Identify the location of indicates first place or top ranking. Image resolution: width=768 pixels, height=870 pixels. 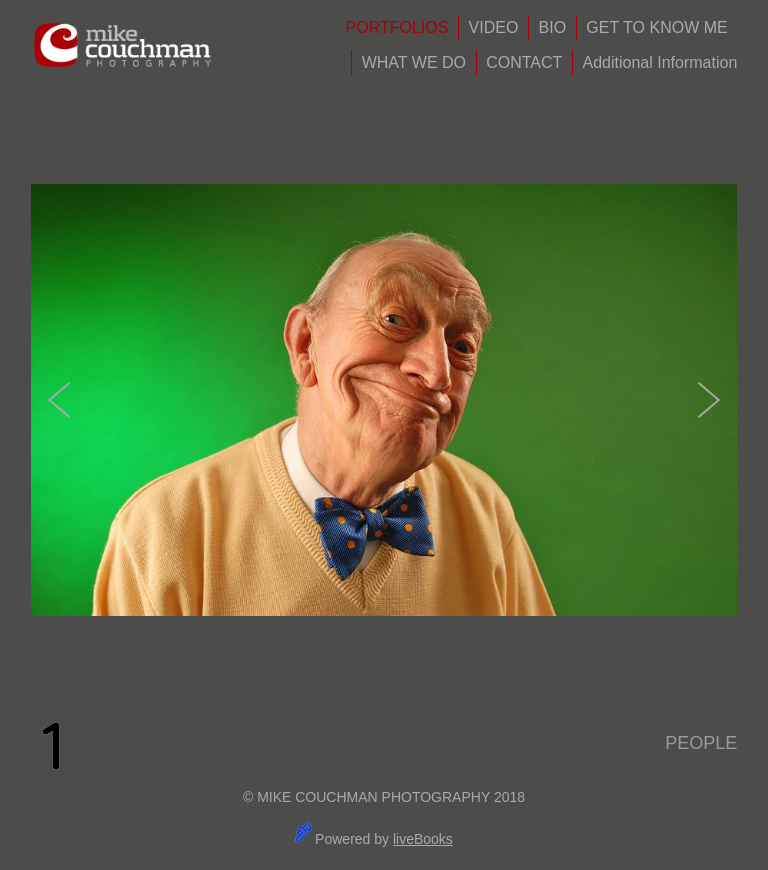
(54, 746).